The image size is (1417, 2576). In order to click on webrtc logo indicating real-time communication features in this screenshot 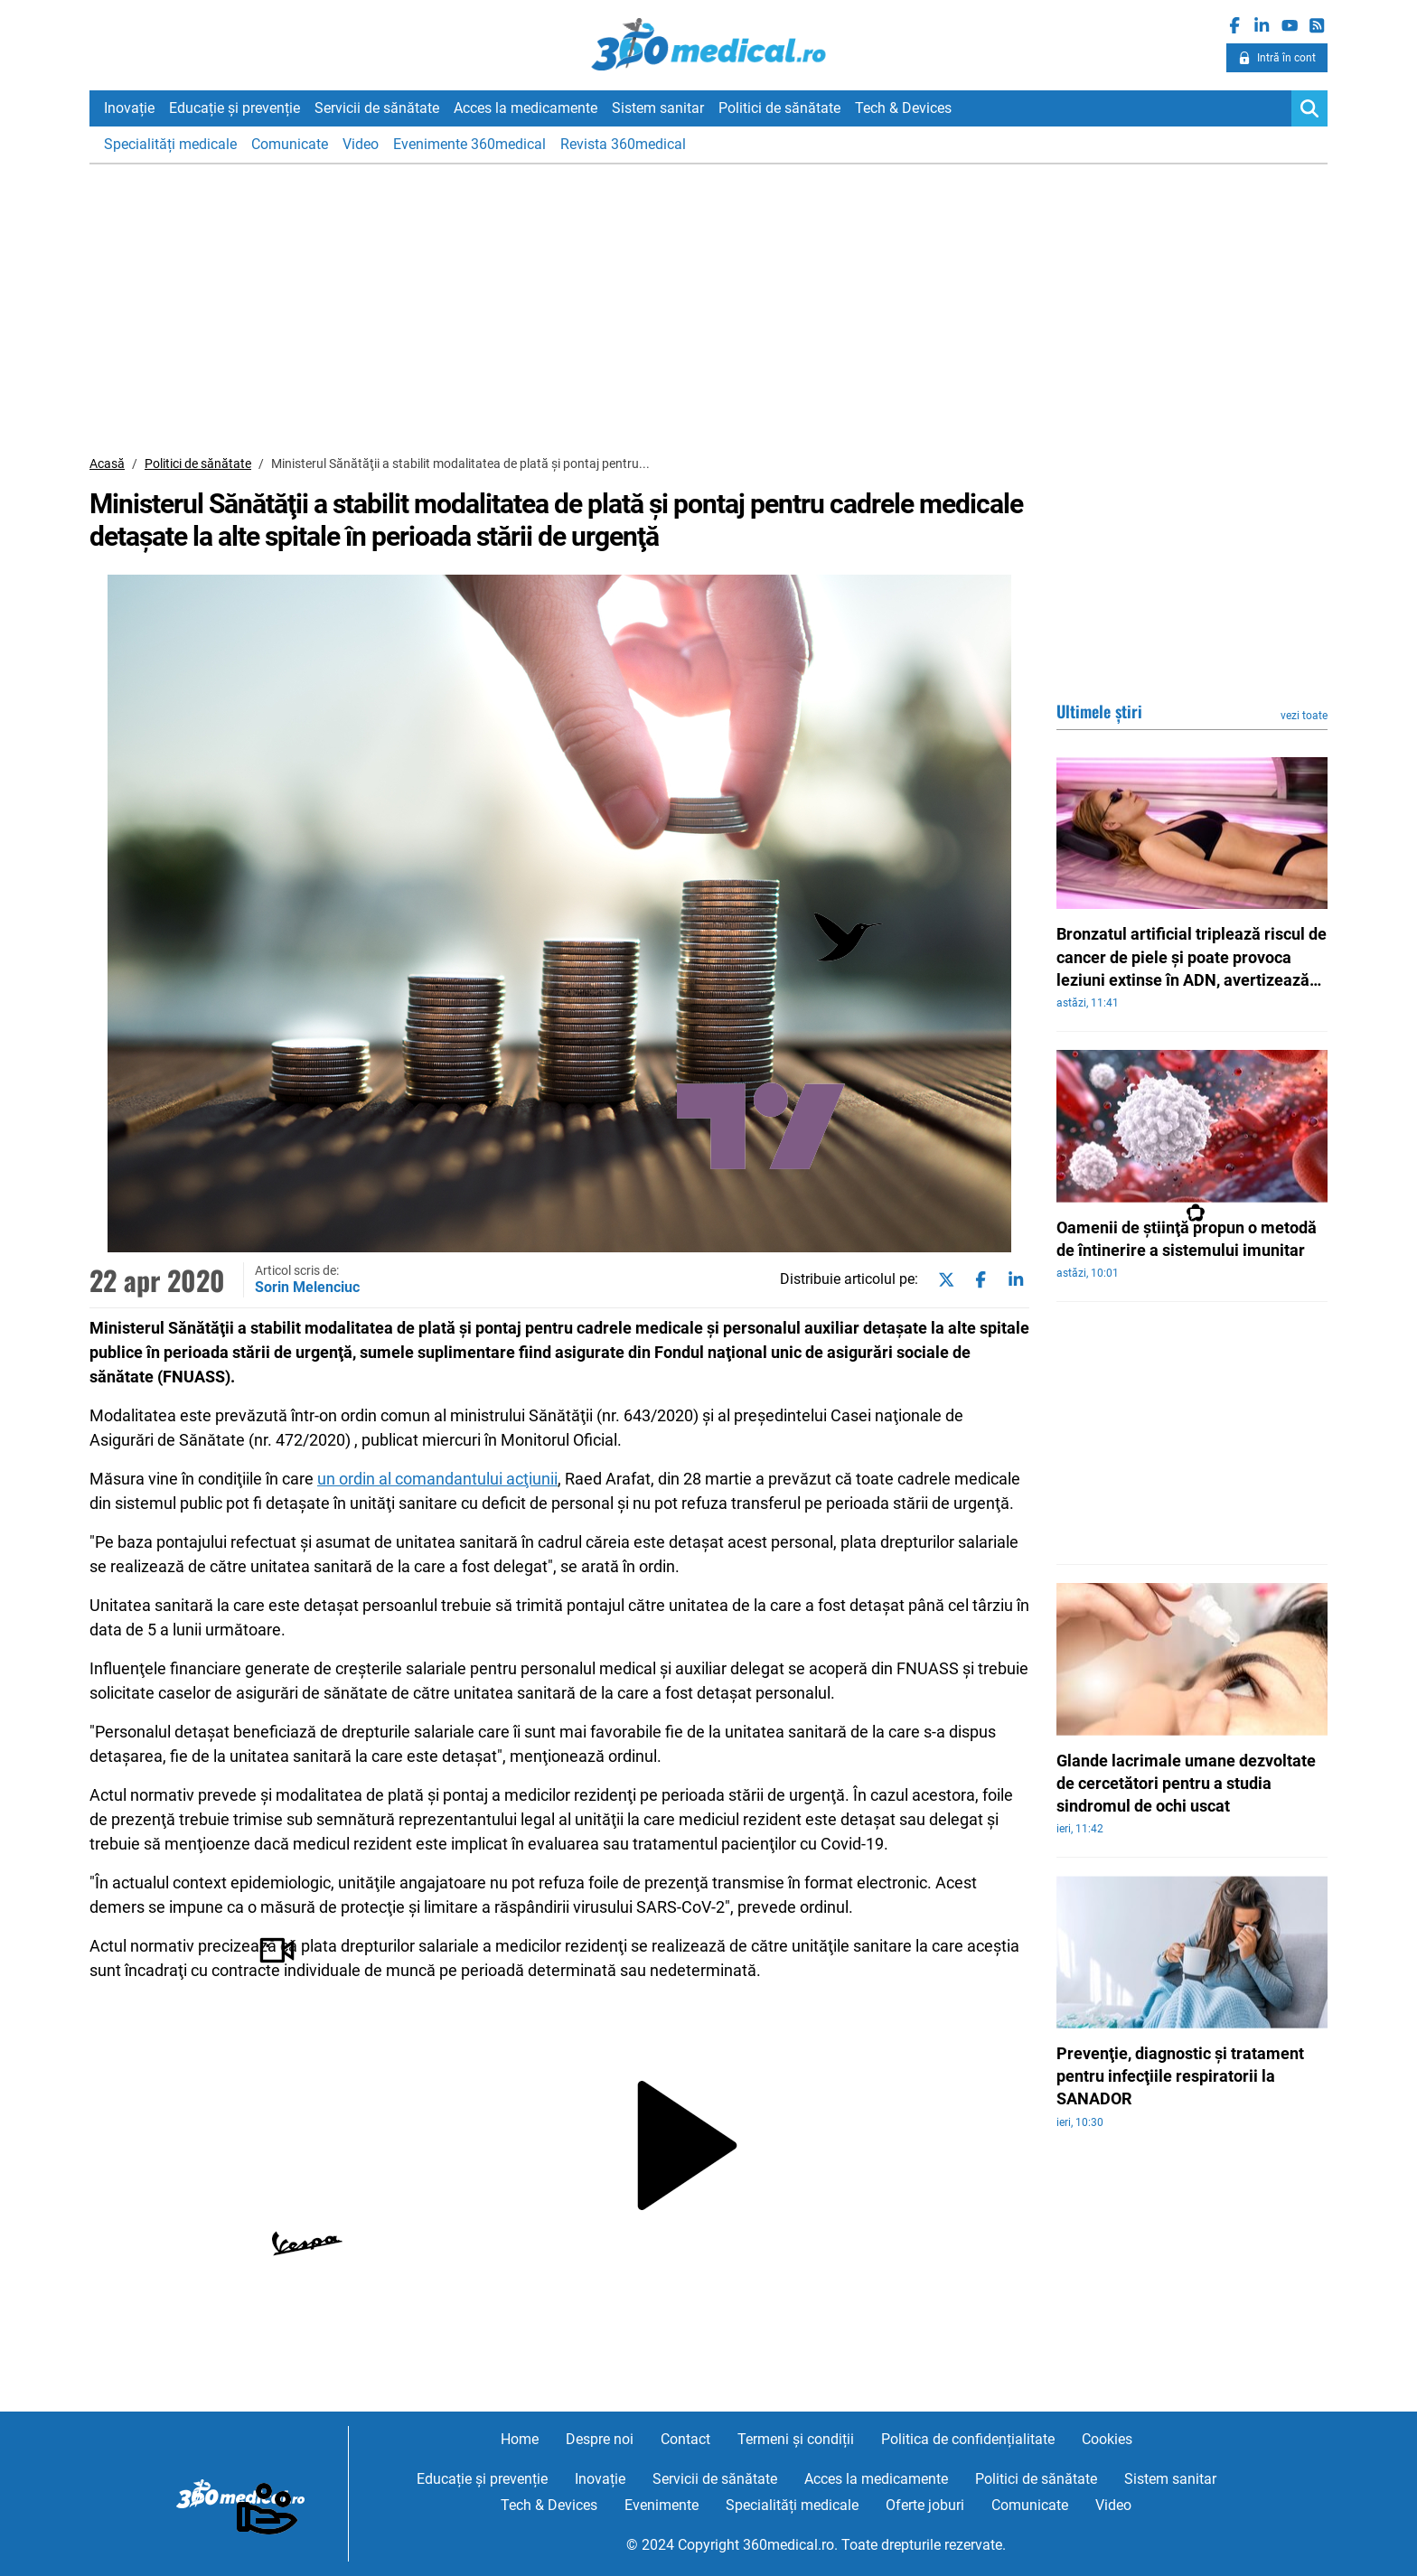, I will do `click(1196, 1213)`.